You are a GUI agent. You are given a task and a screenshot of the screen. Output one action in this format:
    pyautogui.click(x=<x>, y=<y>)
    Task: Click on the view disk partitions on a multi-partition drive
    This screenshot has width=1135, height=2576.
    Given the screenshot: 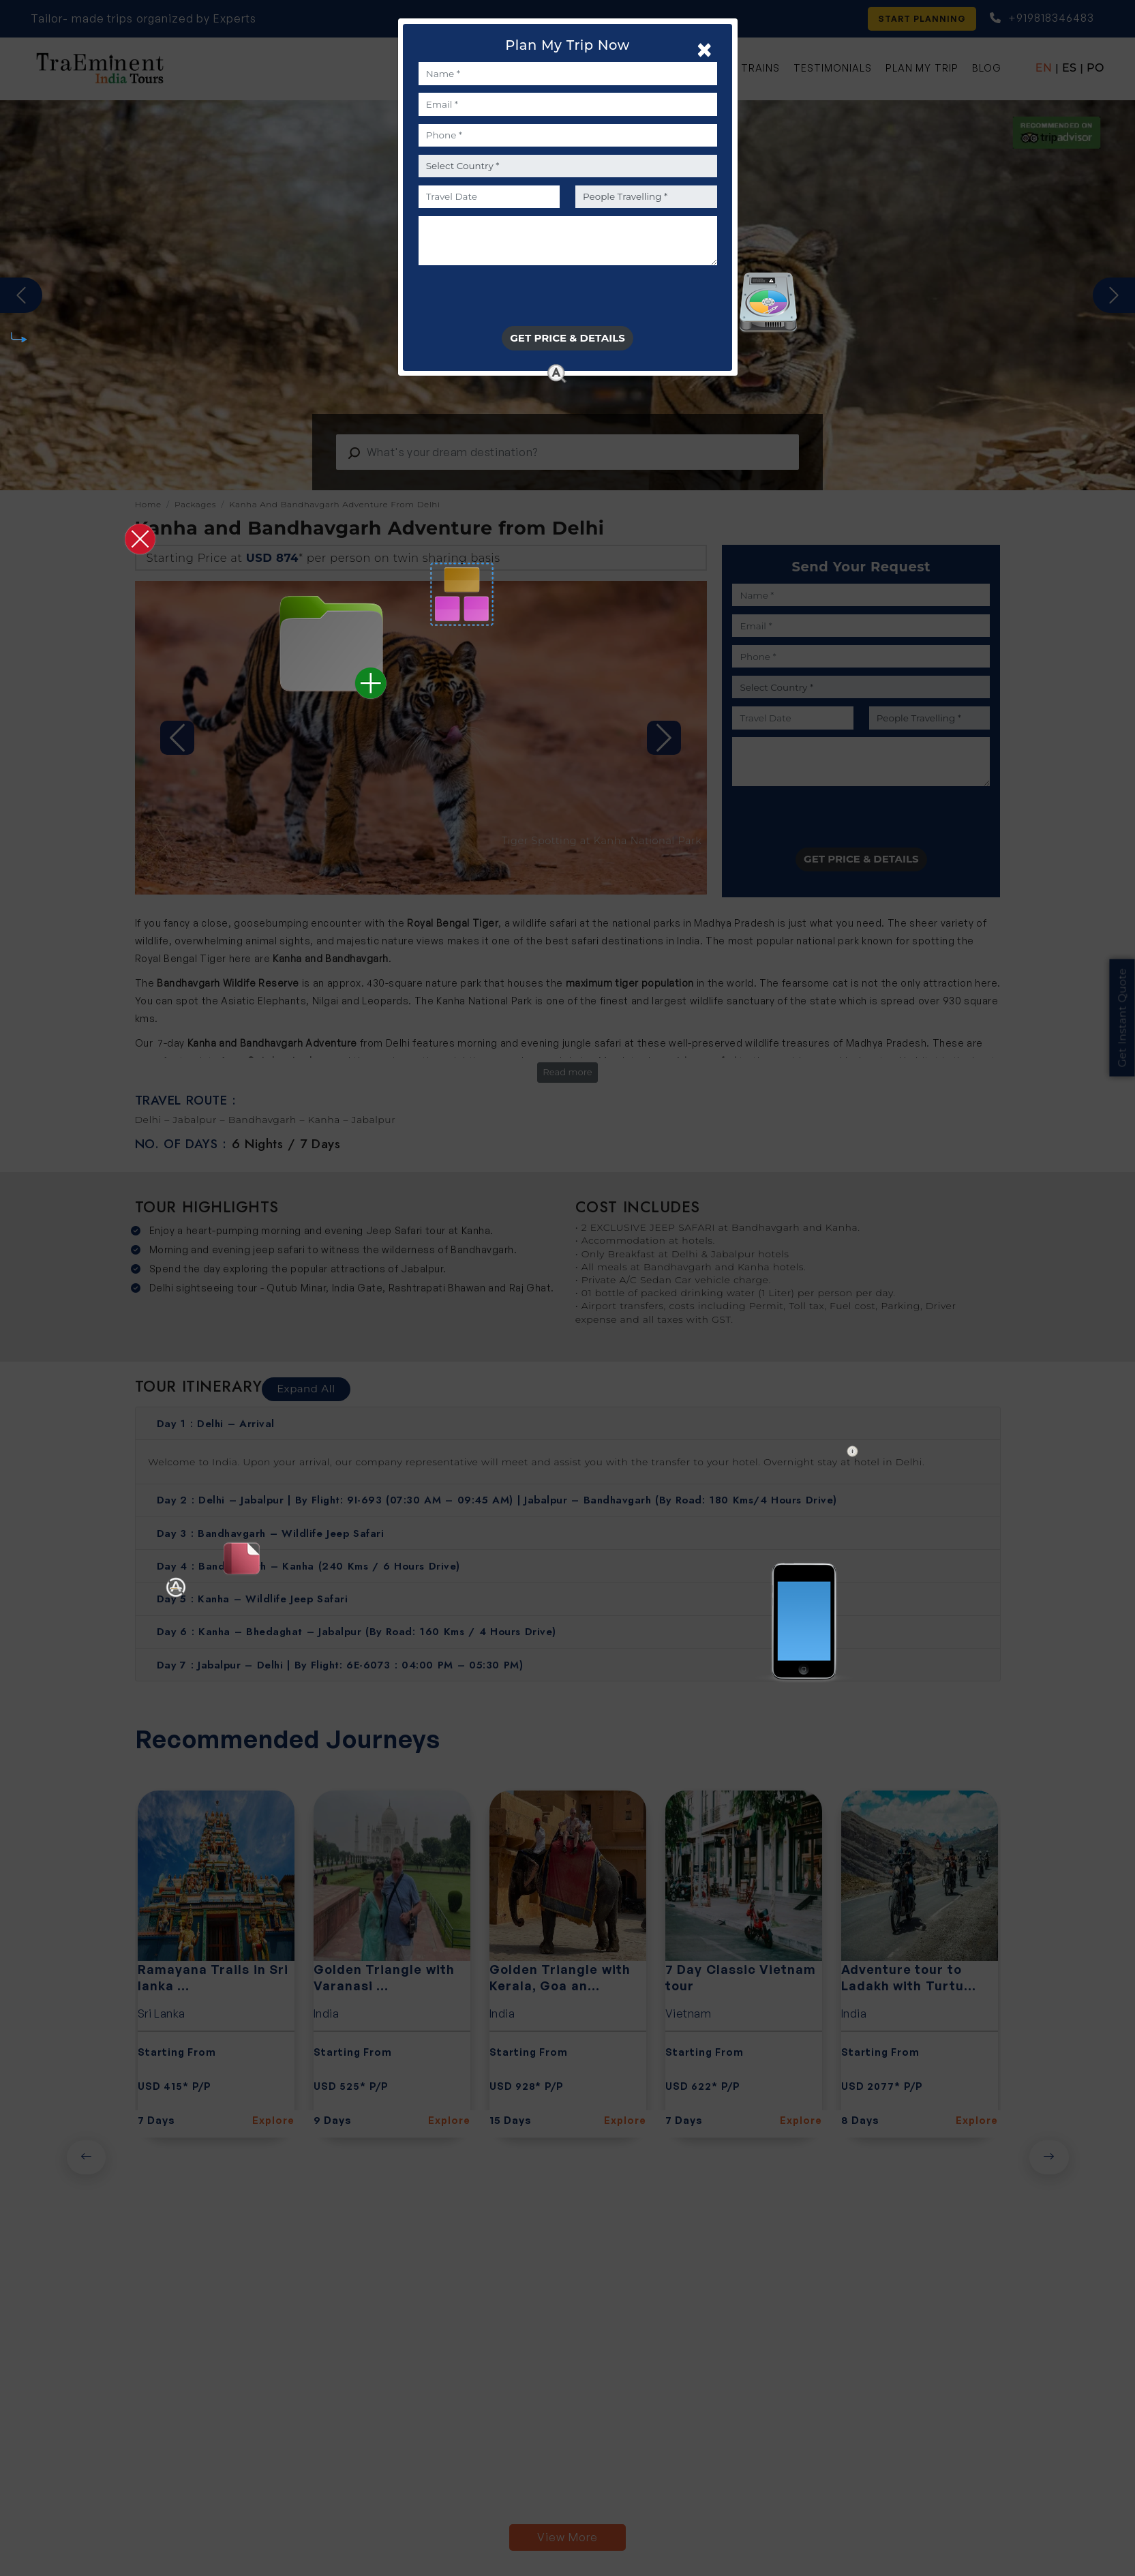 What is the action you would take?
    pyautogui.click(x=768, y=302)
    